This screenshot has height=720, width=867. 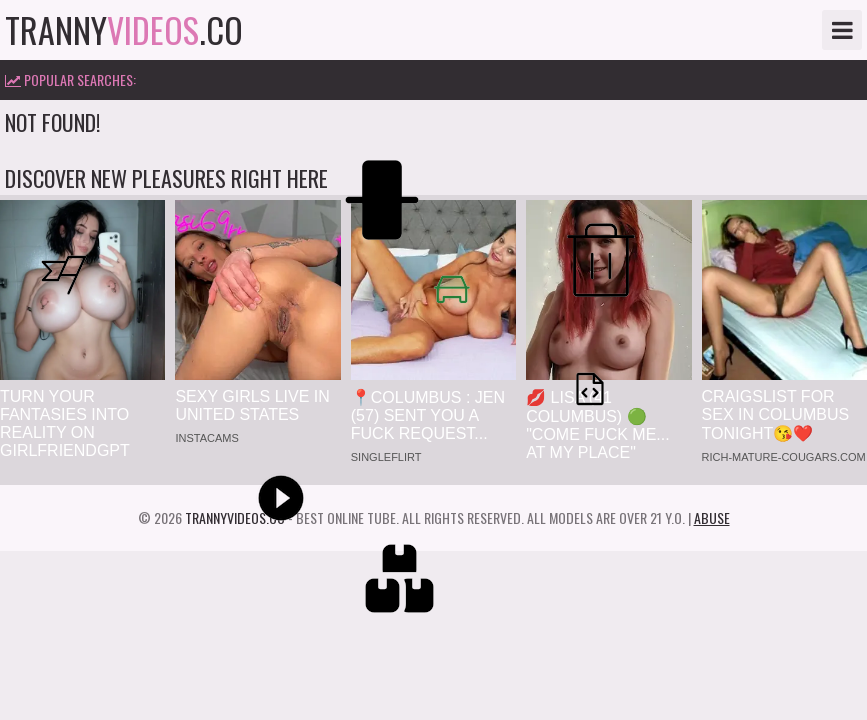 What do you see at coordinates (399, 578) in the screenshot?
I see `view inventory or stock items` at bounding box center [399, 578].